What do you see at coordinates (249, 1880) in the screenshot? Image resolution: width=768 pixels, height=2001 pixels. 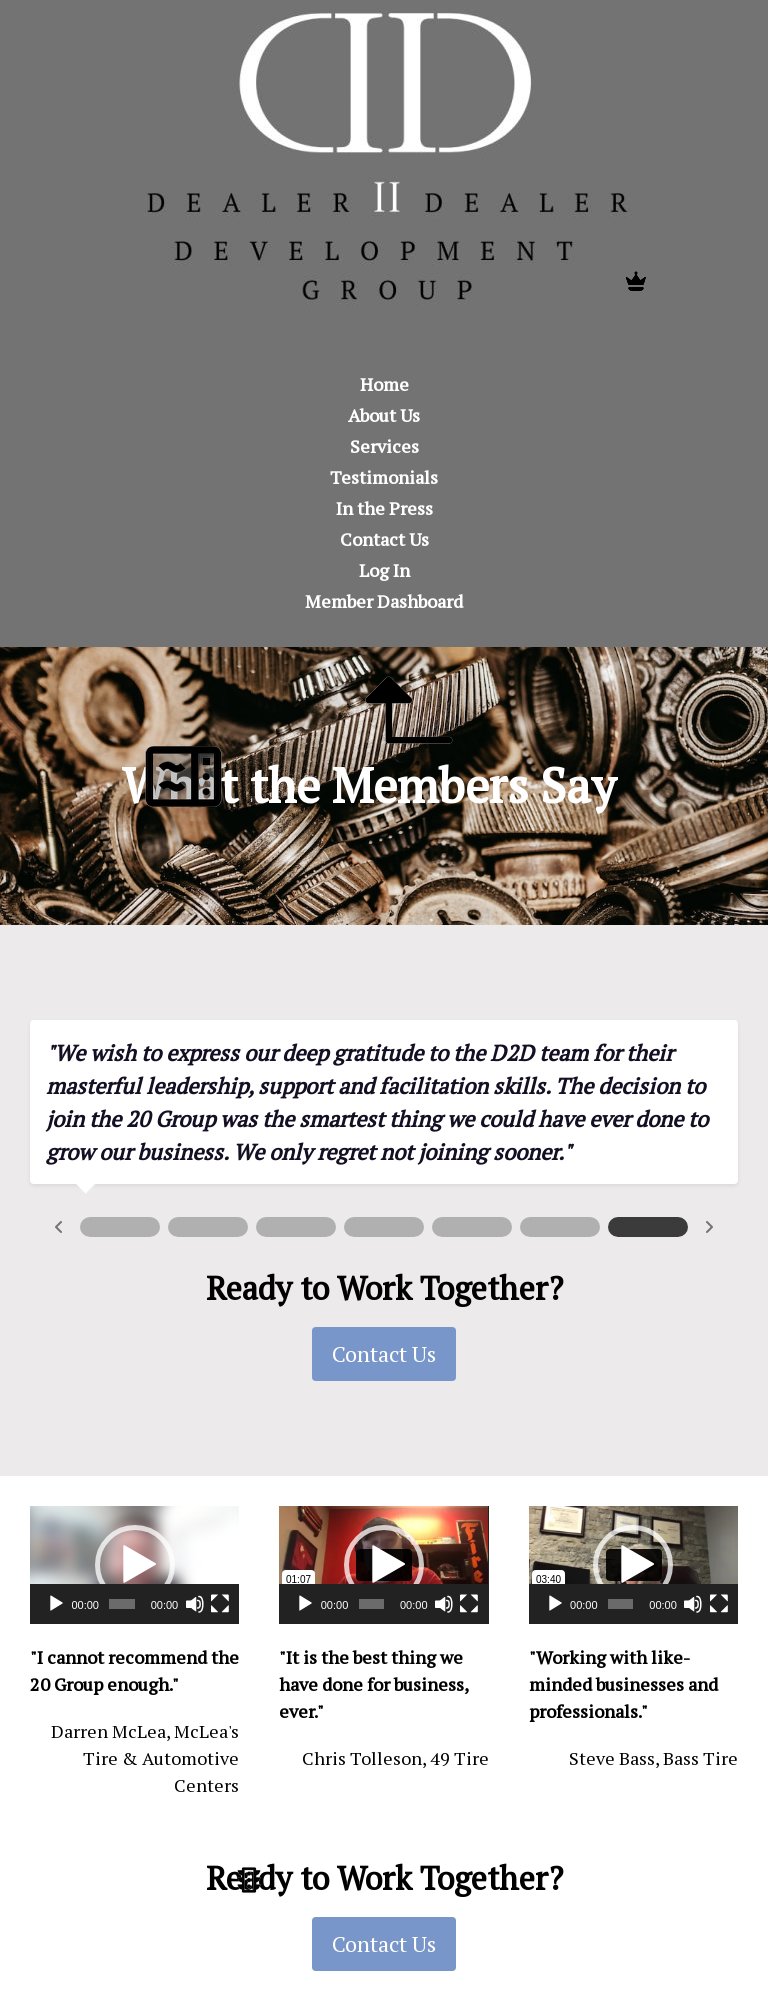 I see `view traffic conditions` at bounding box center [249, 1880].